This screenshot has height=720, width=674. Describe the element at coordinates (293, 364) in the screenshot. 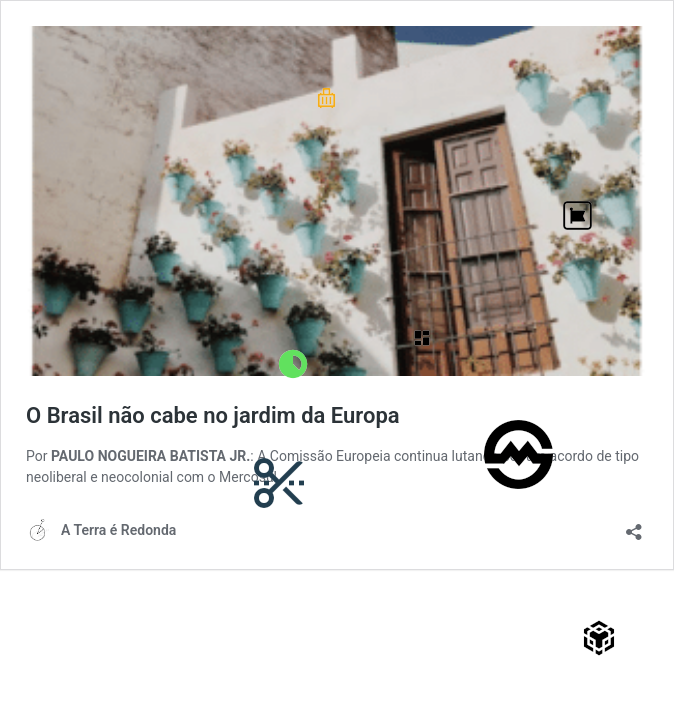

I see `indicates approximately 25% progress complete` at that location.